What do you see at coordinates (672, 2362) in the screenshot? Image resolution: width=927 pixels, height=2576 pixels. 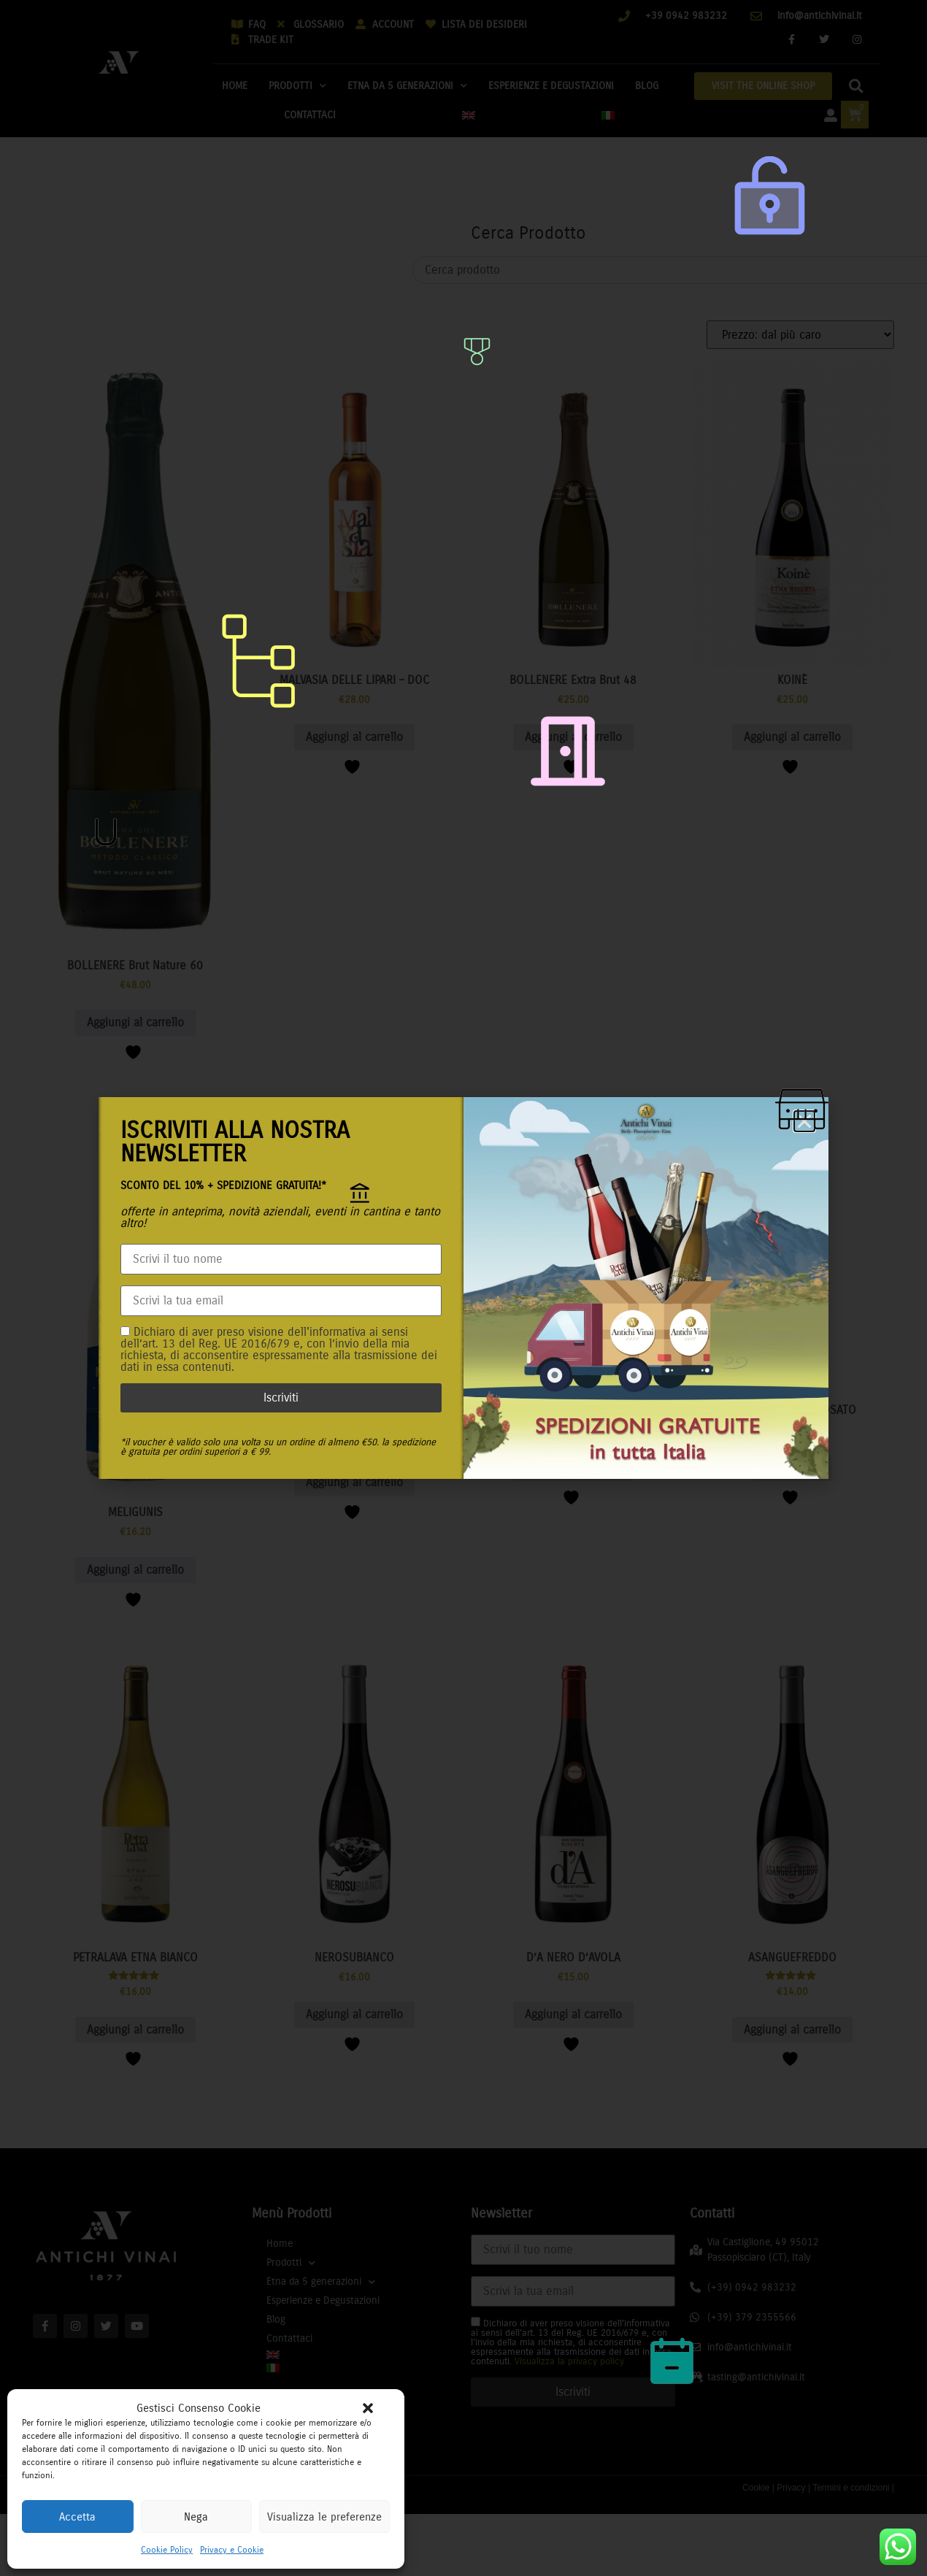 I see `remove an event from your calendar` at bounding box center [672, 2362].